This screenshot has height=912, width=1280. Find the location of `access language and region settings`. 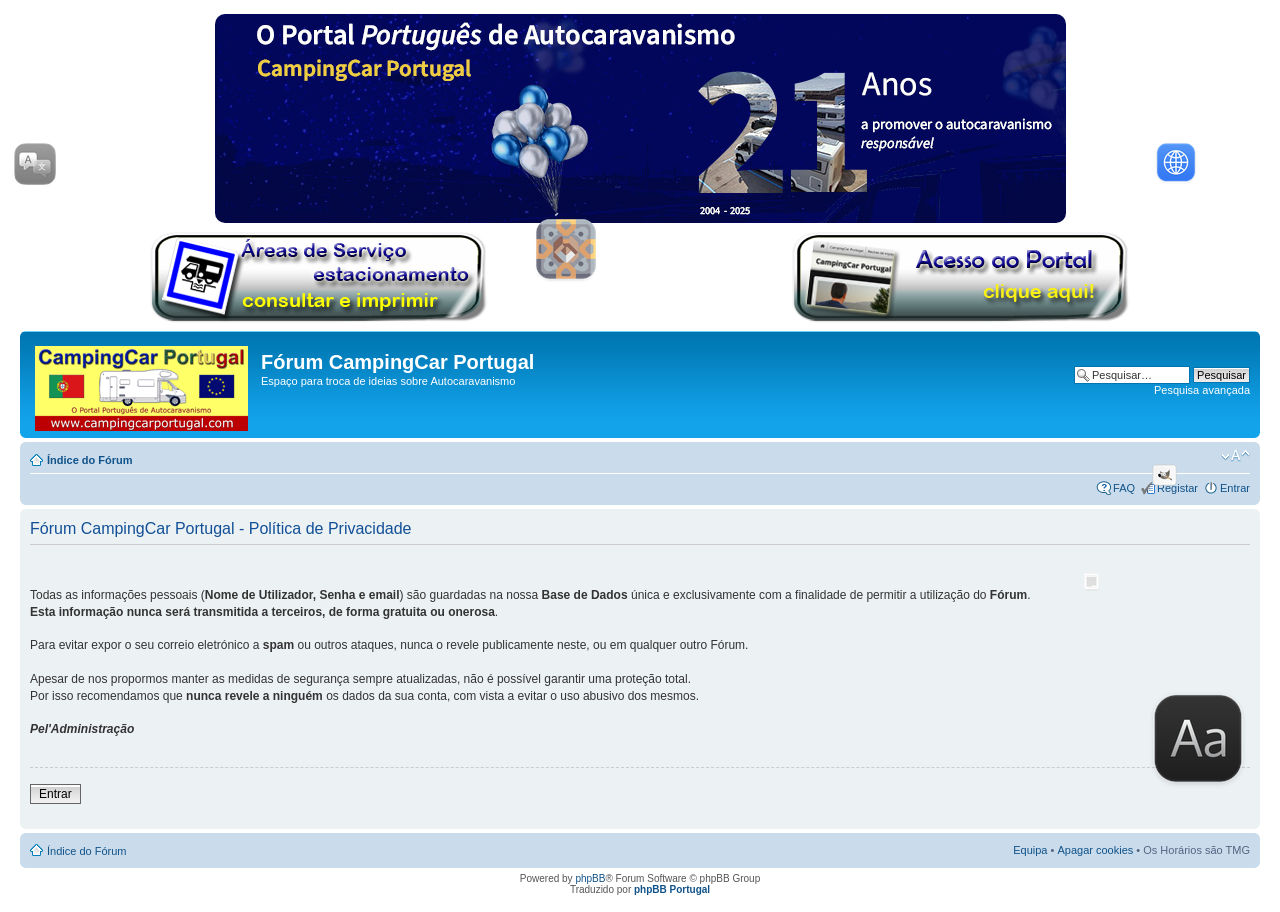

access language and region settings is located at coordinates (1176, 163).